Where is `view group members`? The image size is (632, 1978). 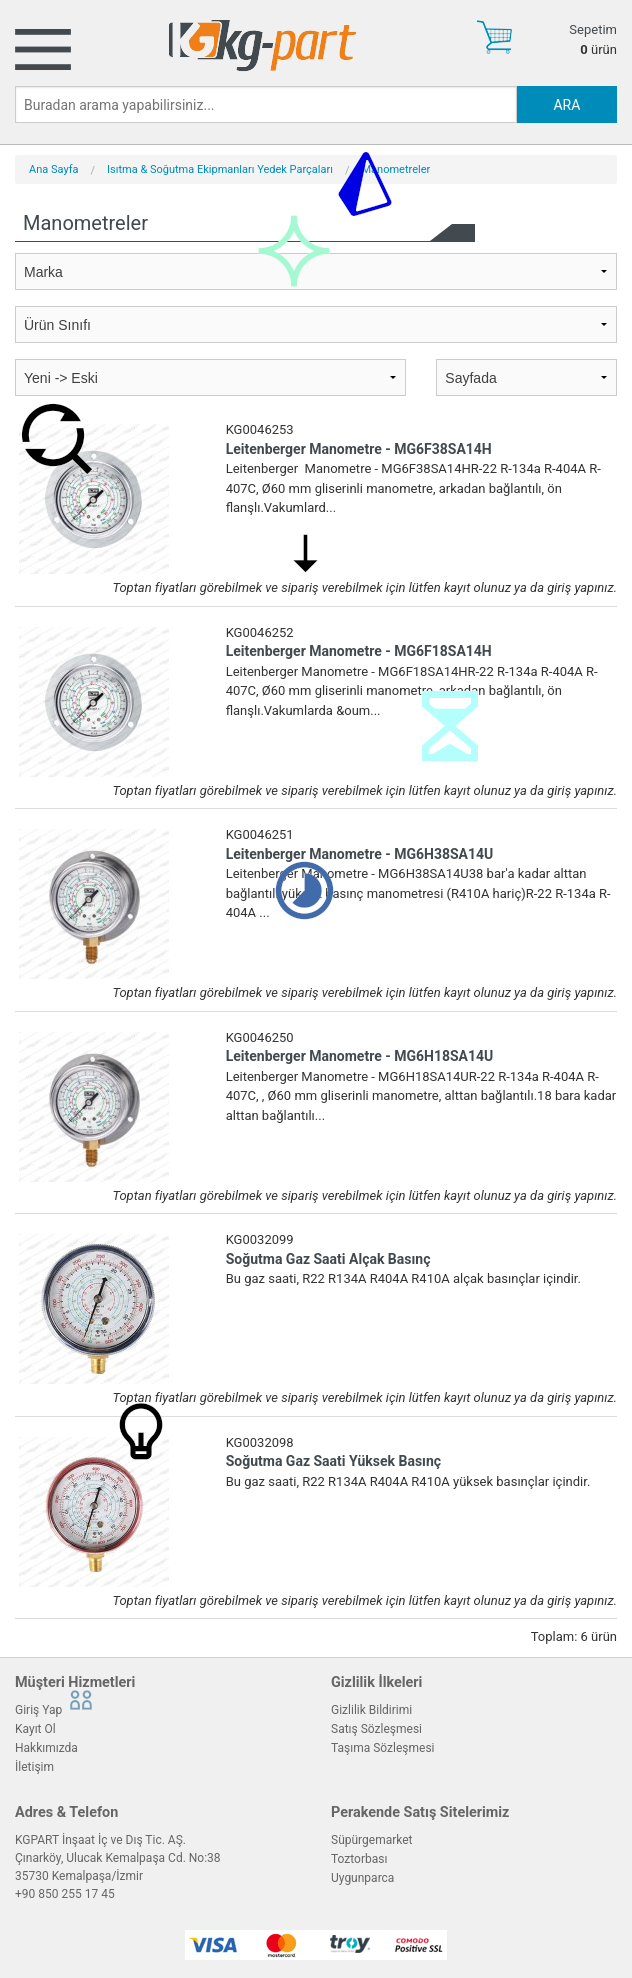 view group members is located at coordinates (81, 1700).